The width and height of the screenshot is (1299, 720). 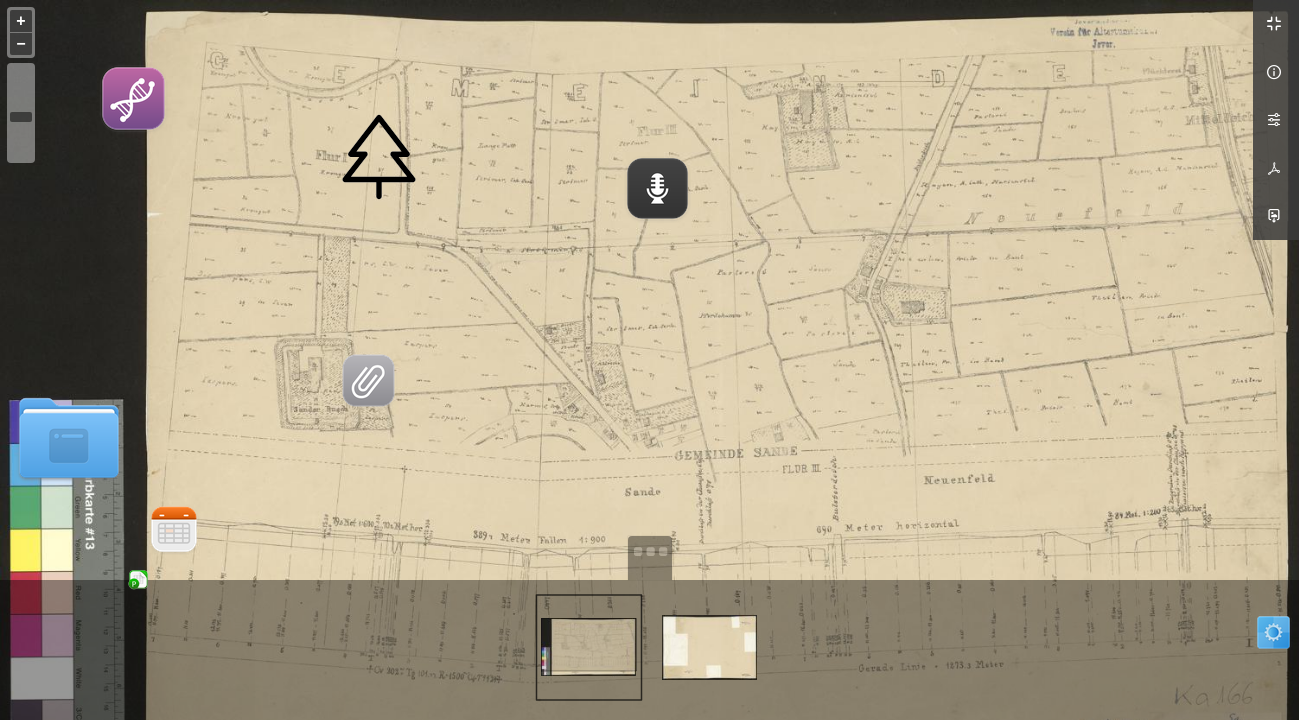 I want to click on open FreeOffice PlanMaker spreadsheet application, so click(x=138, y=579).